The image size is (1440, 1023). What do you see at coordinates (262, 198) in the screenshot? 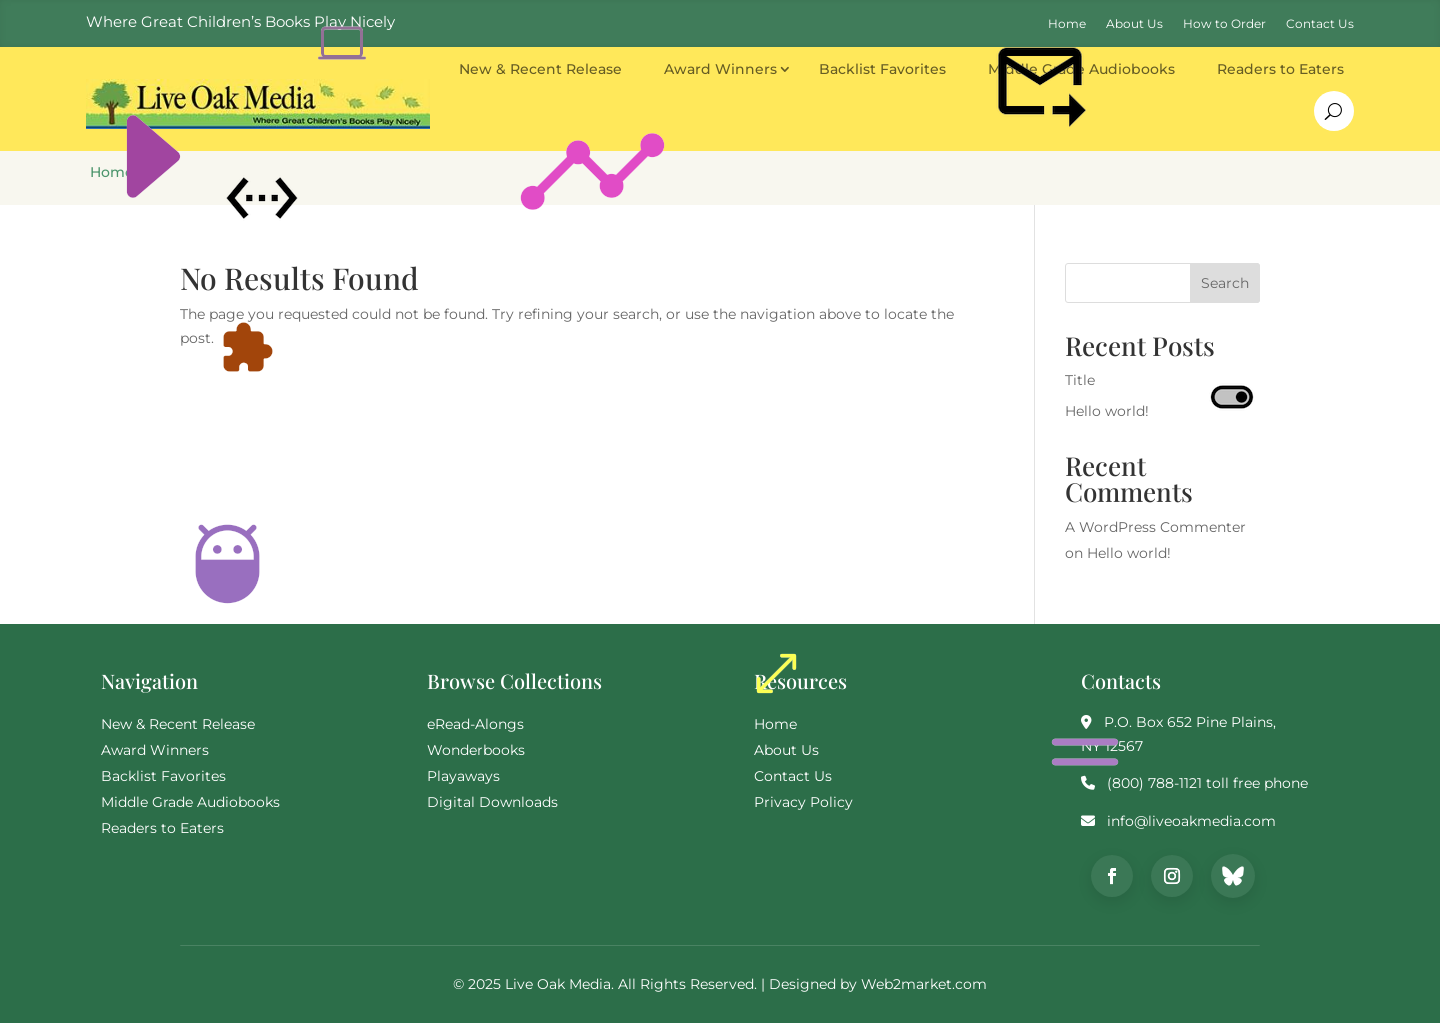
I see `access ethernet or wired network settings` at bounding box center [262, 198].